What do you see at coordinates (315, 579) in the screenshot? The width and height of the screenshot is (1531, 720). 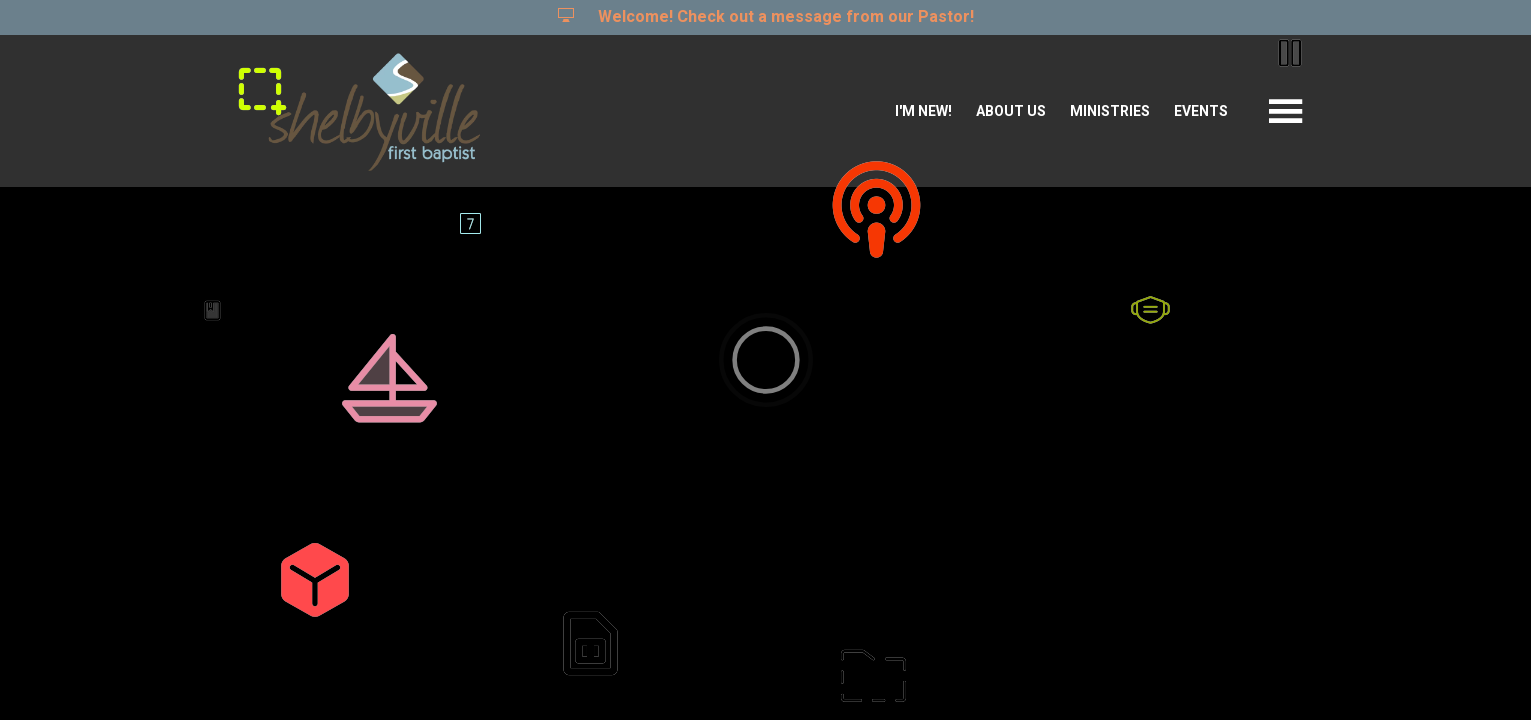 I see `roll a six-sided die` at bounding box center [315, 579].